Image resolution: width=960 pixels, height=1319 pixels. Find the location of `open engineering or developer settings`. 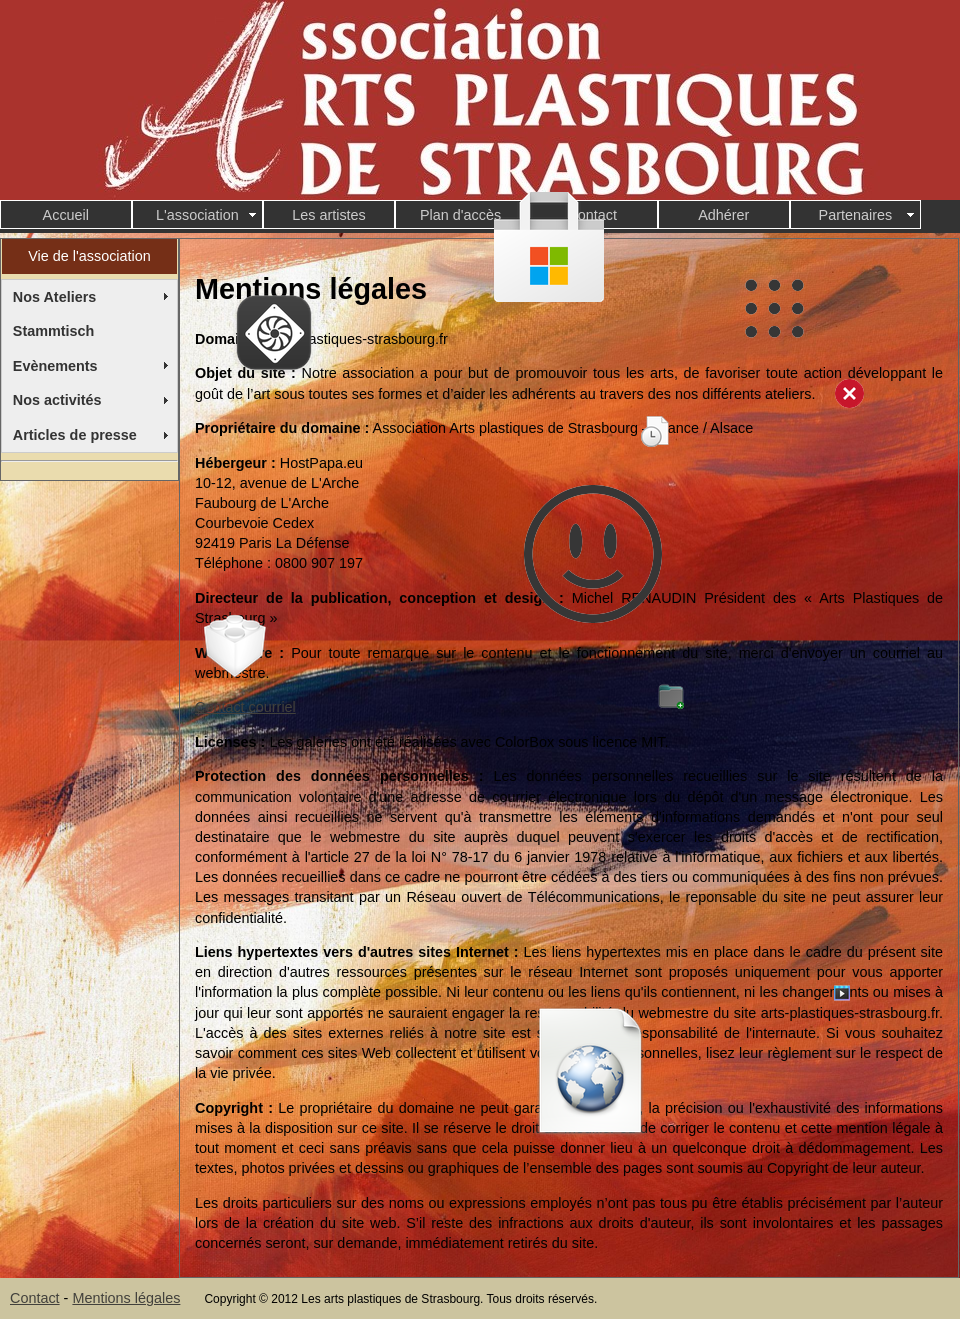

open engineering or developer settings is located at coordinates (274, 334).